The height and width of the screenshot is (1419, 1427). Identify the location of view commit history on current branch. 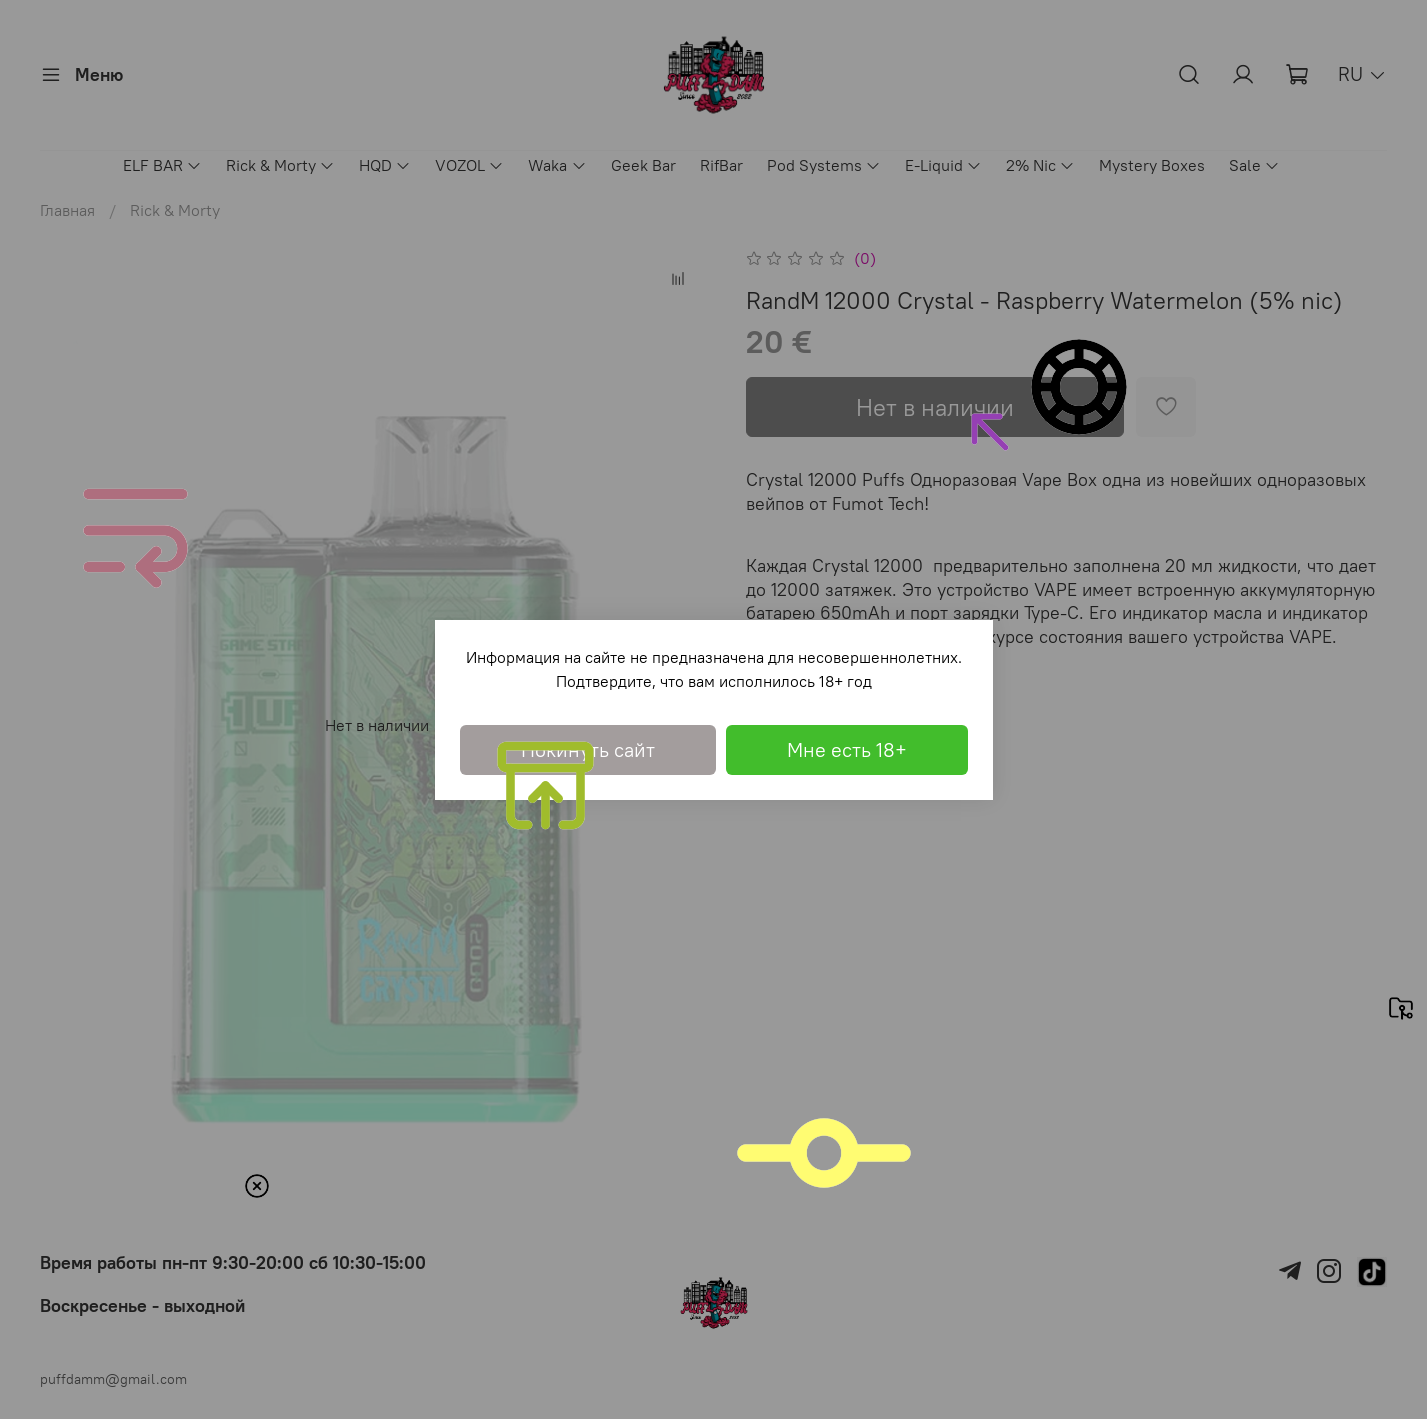
(824, 1153).